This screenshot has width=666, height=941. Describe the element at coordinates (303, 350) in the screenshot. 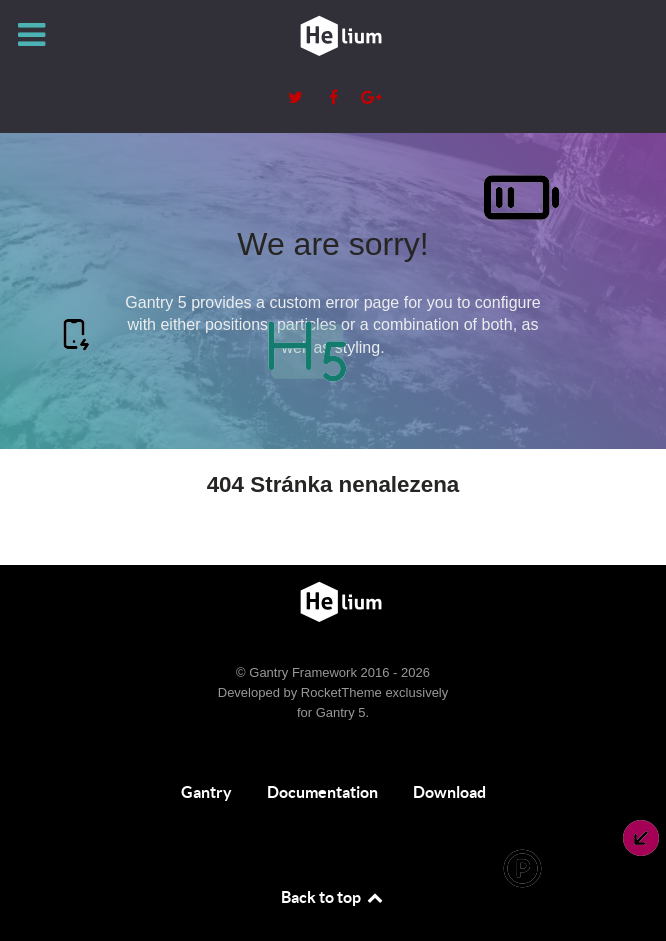

I see `format text as heading level 5` at that location.